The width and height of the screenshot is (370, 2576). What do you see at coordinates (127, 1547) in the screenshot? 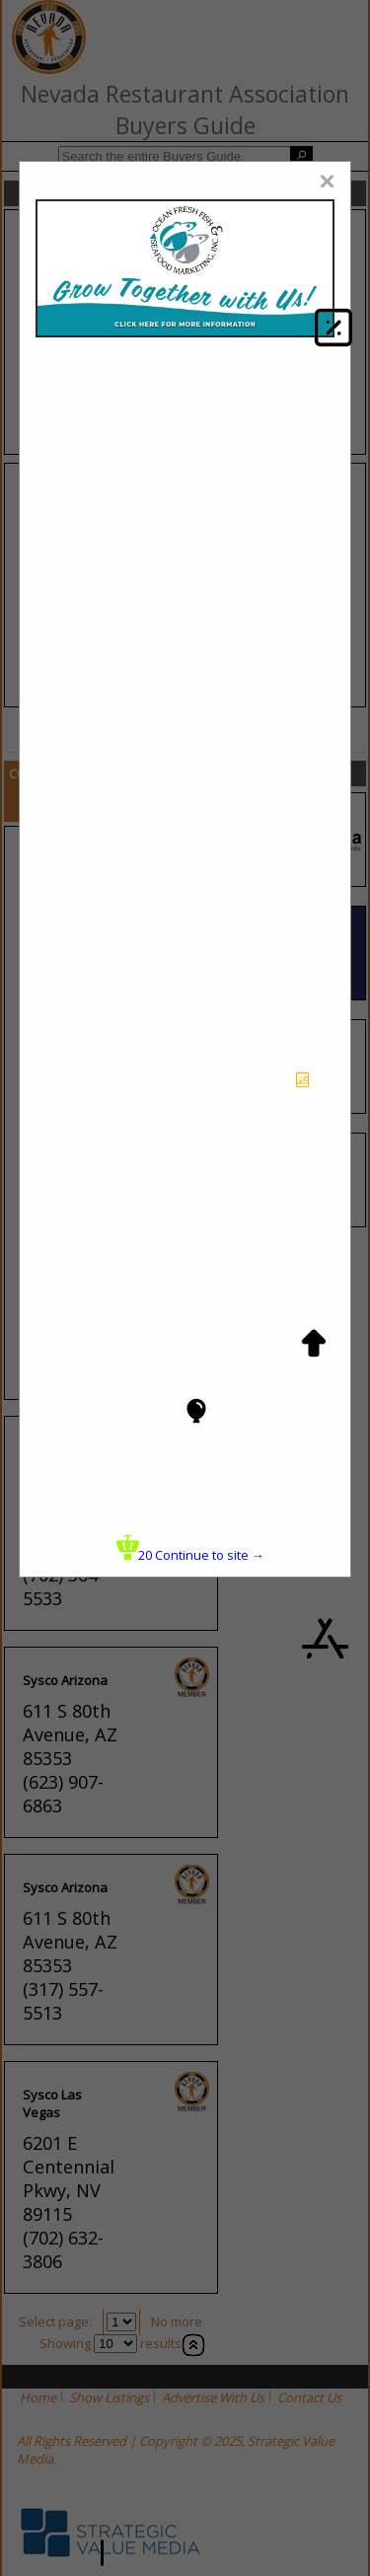
I see `access air traffic control features` at bounding box center [127, 1547].